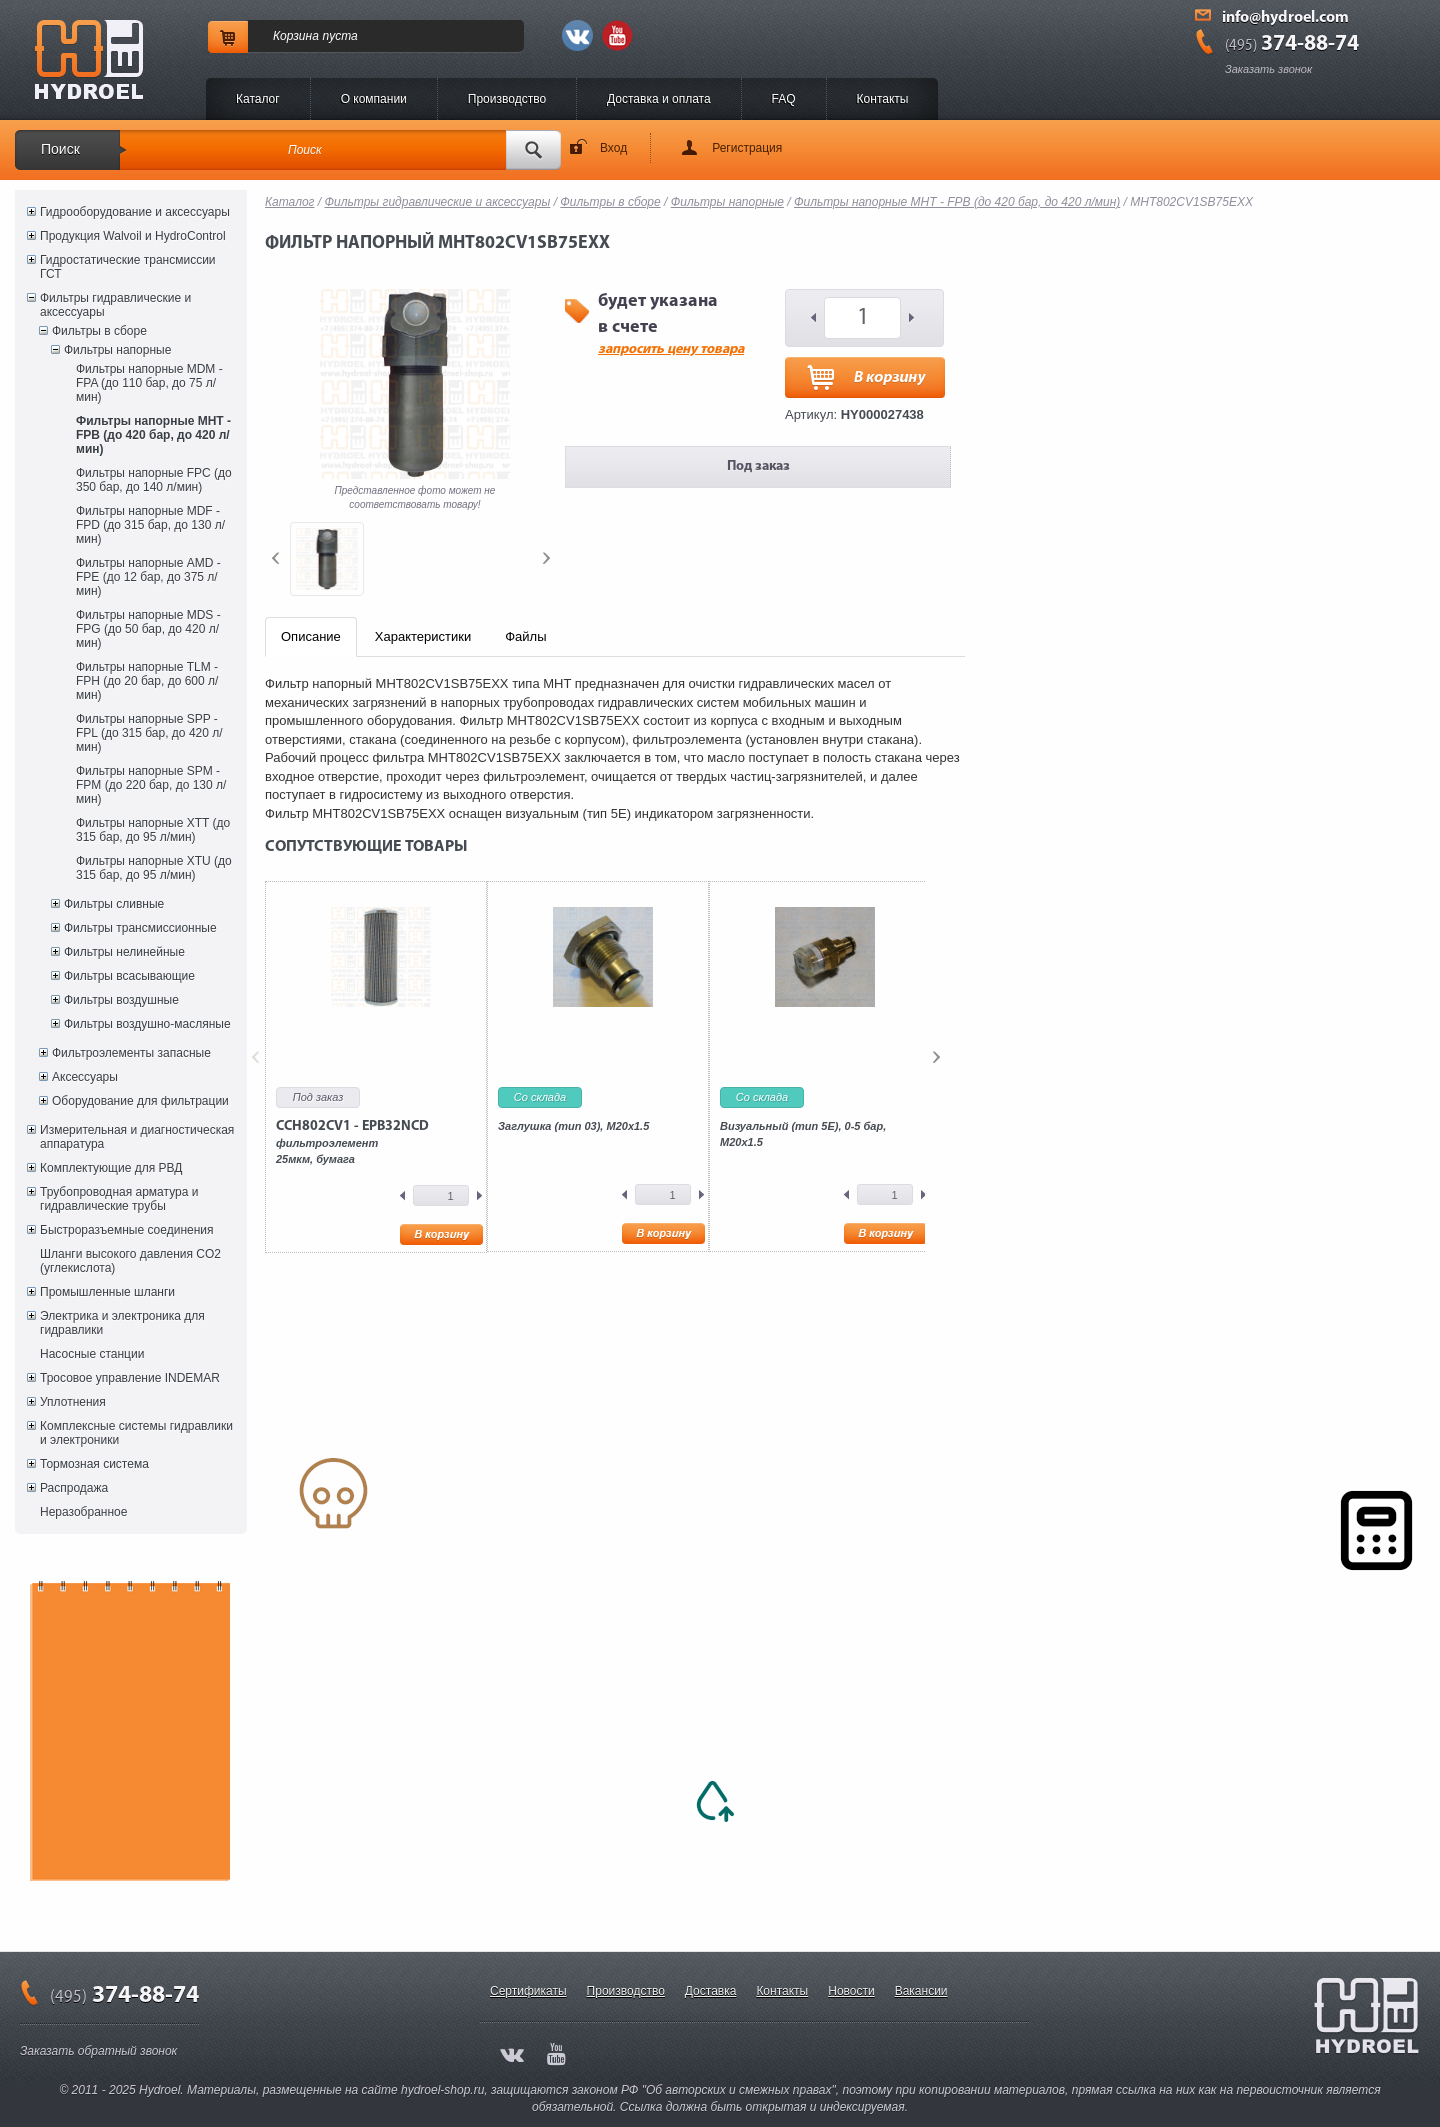 The width and height of the screenshot is (1440, 2127). Describe the element at coordinates (333, 1494) in the screenshot. I see `indicates dangerous or harmful content` at that location.